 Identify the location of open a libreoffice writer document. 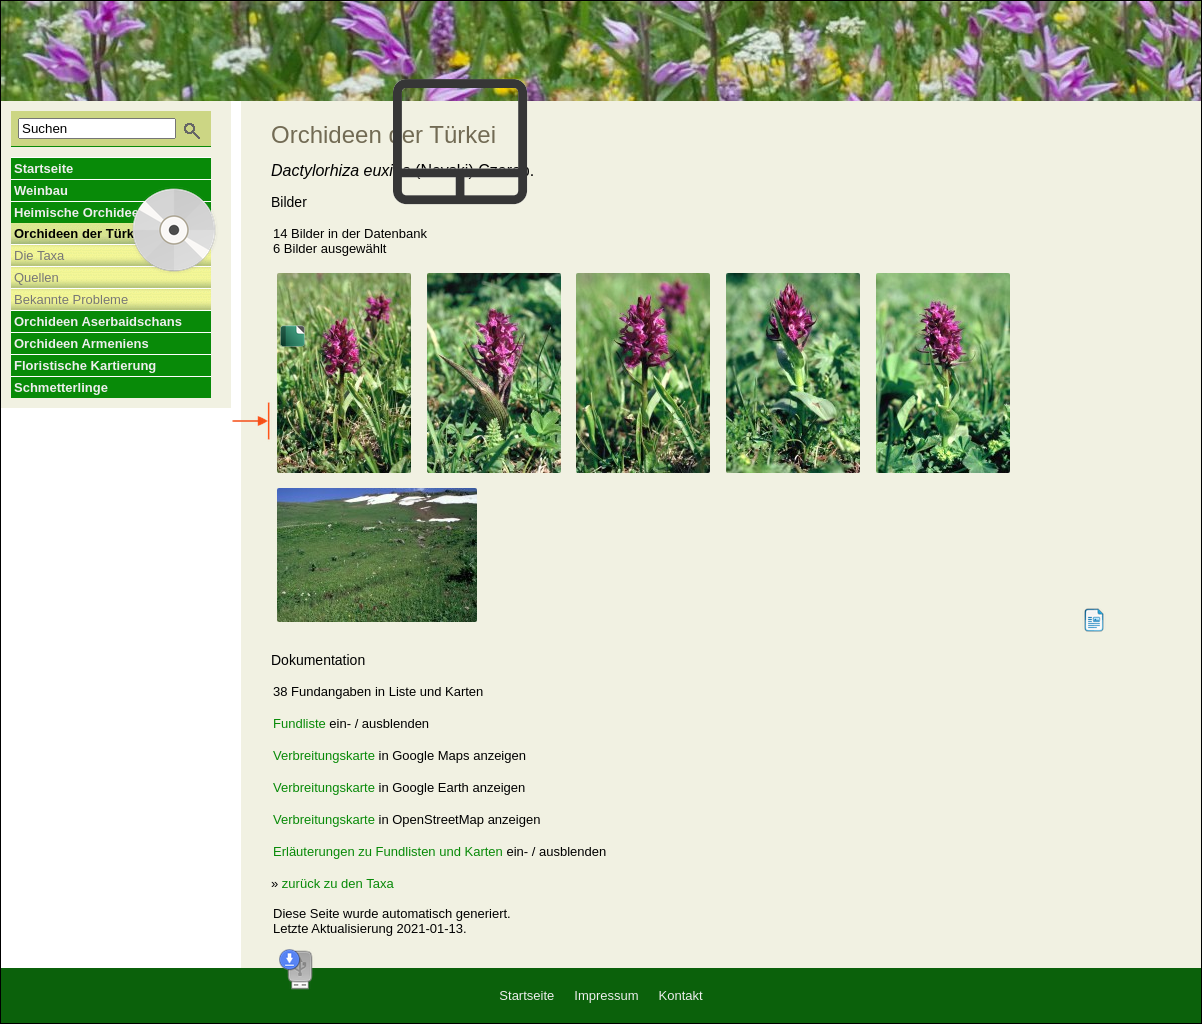
(1094, 620).